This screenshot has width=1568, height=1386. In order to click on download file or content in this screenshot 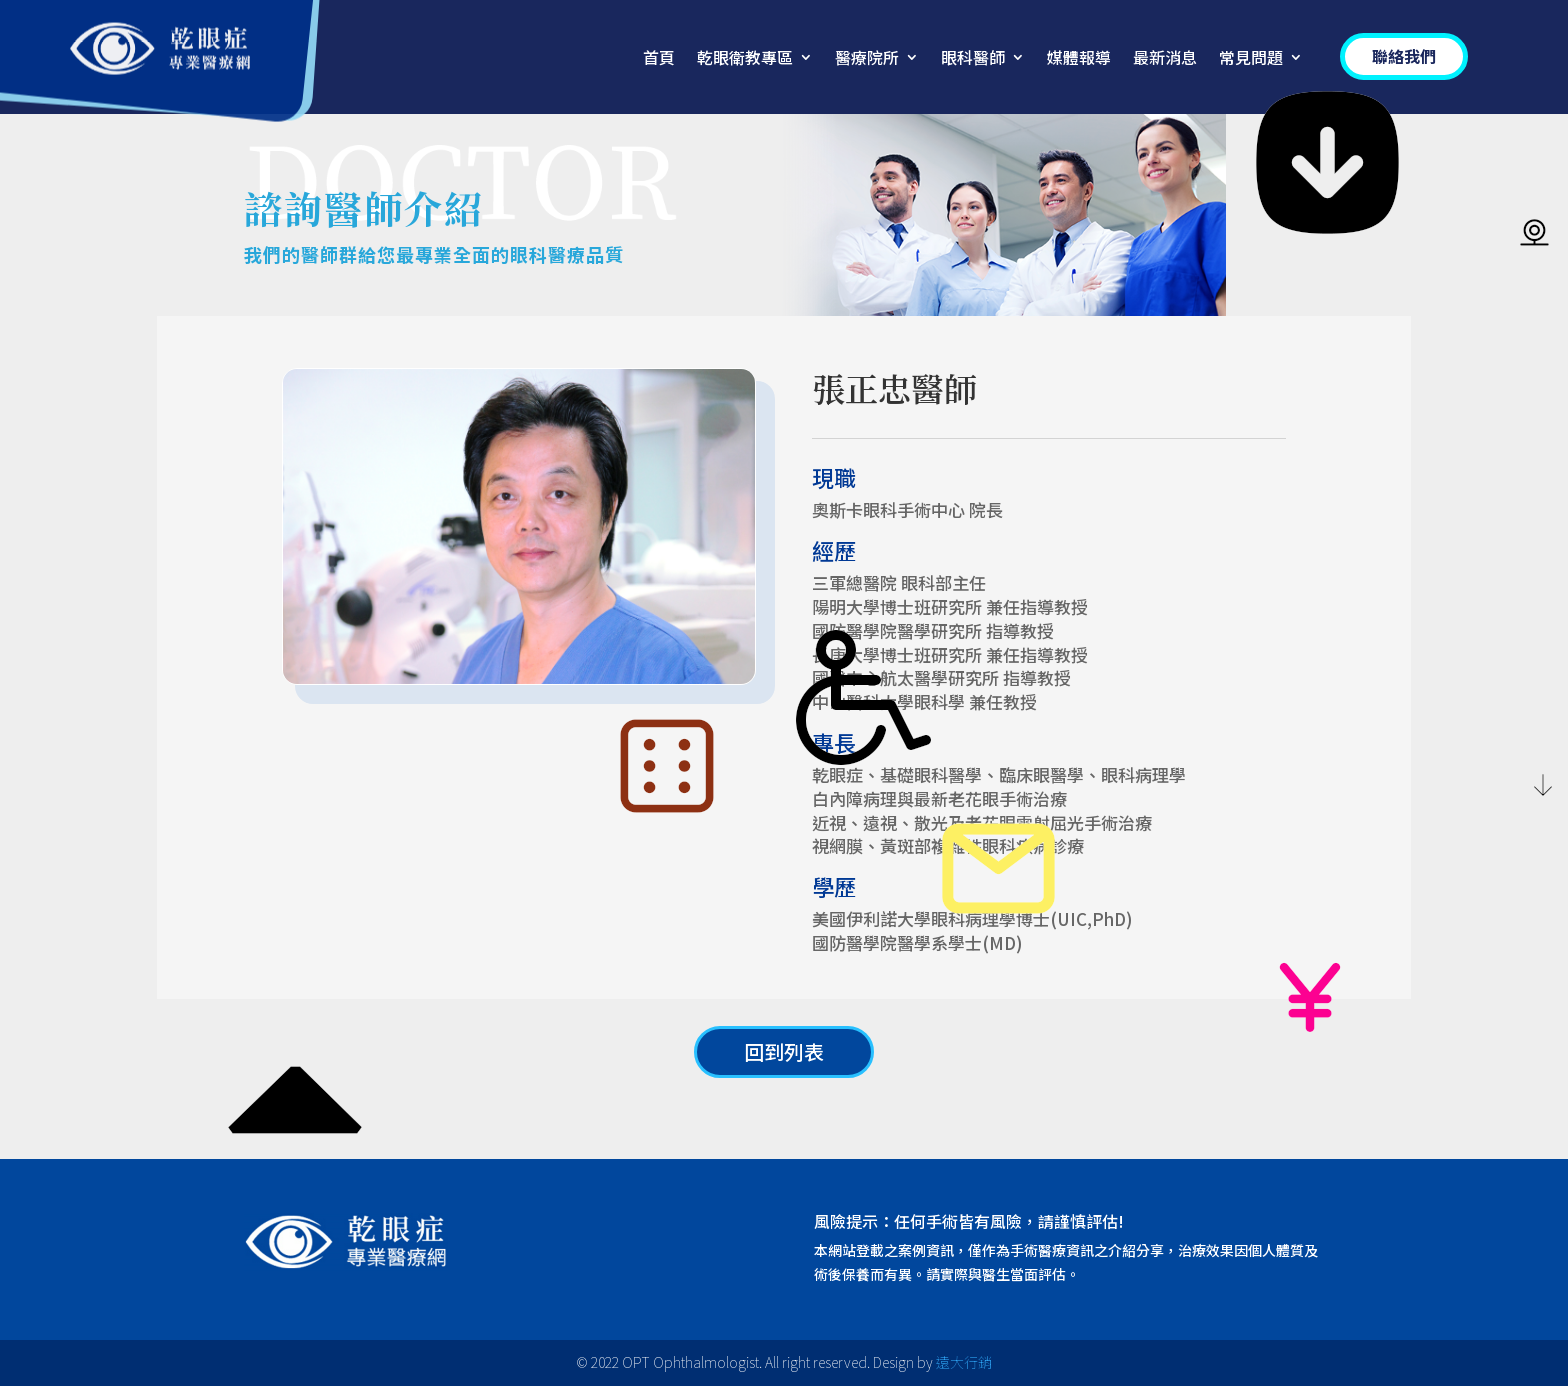, I will do `click(1327, 162)`.